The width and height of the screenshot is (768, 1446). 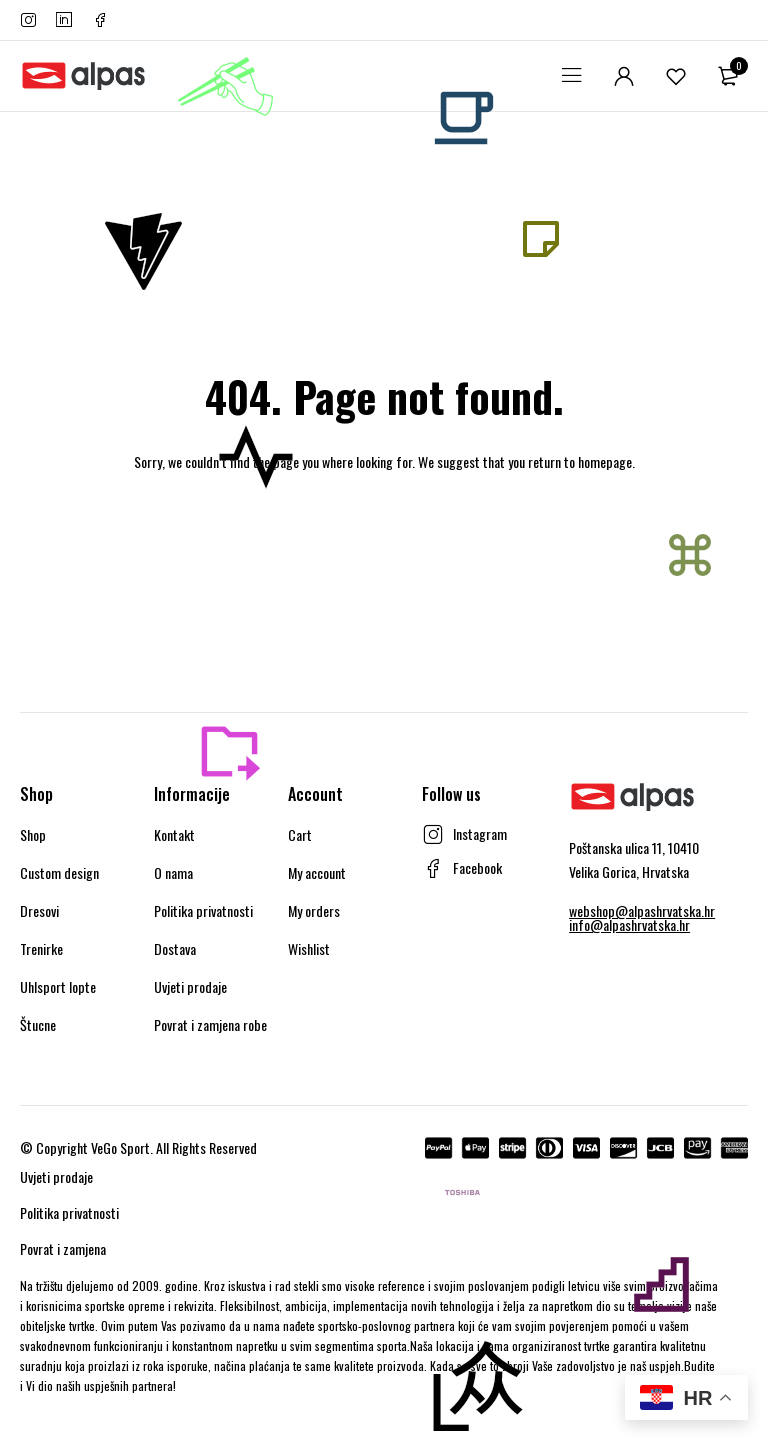 What do you see at coordinates (541, 239) in the screenshot?
I see `create a new sticky note` at bounding box center [541, 239].